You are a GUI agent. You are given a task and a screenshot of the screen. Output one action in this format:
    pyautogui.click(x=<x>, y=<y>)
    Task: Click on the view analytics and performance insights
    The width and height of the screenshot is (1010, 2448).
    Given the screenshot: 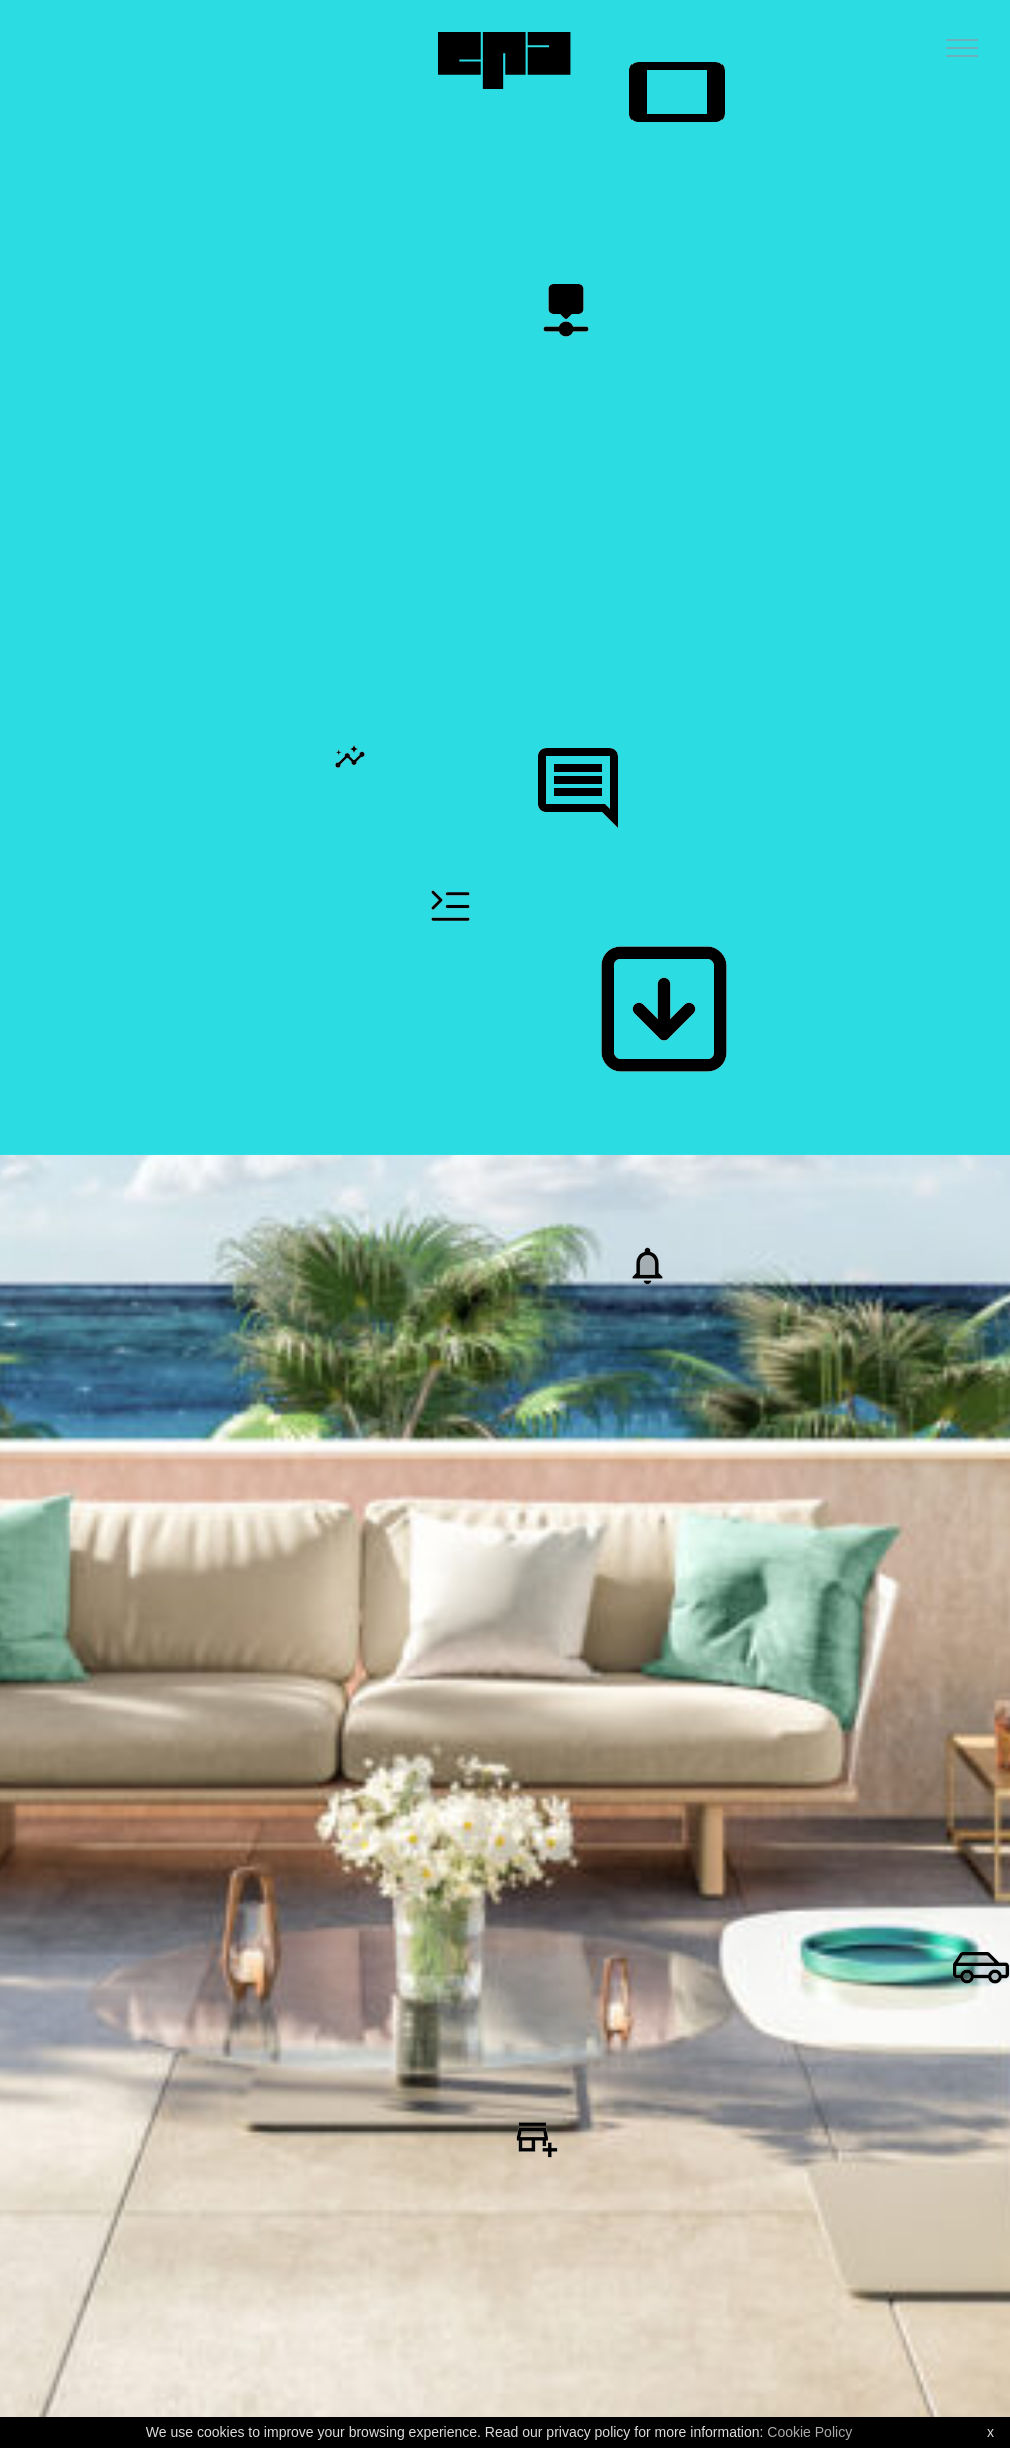 What is the action you would take?
    pyautogui.click(x=350, y=757)
    